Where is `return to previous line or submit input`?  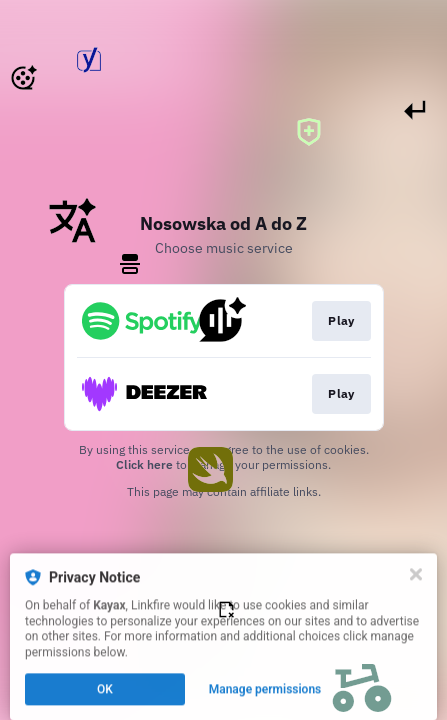 return to previous line or submit input is located at coordinates (416, 110).